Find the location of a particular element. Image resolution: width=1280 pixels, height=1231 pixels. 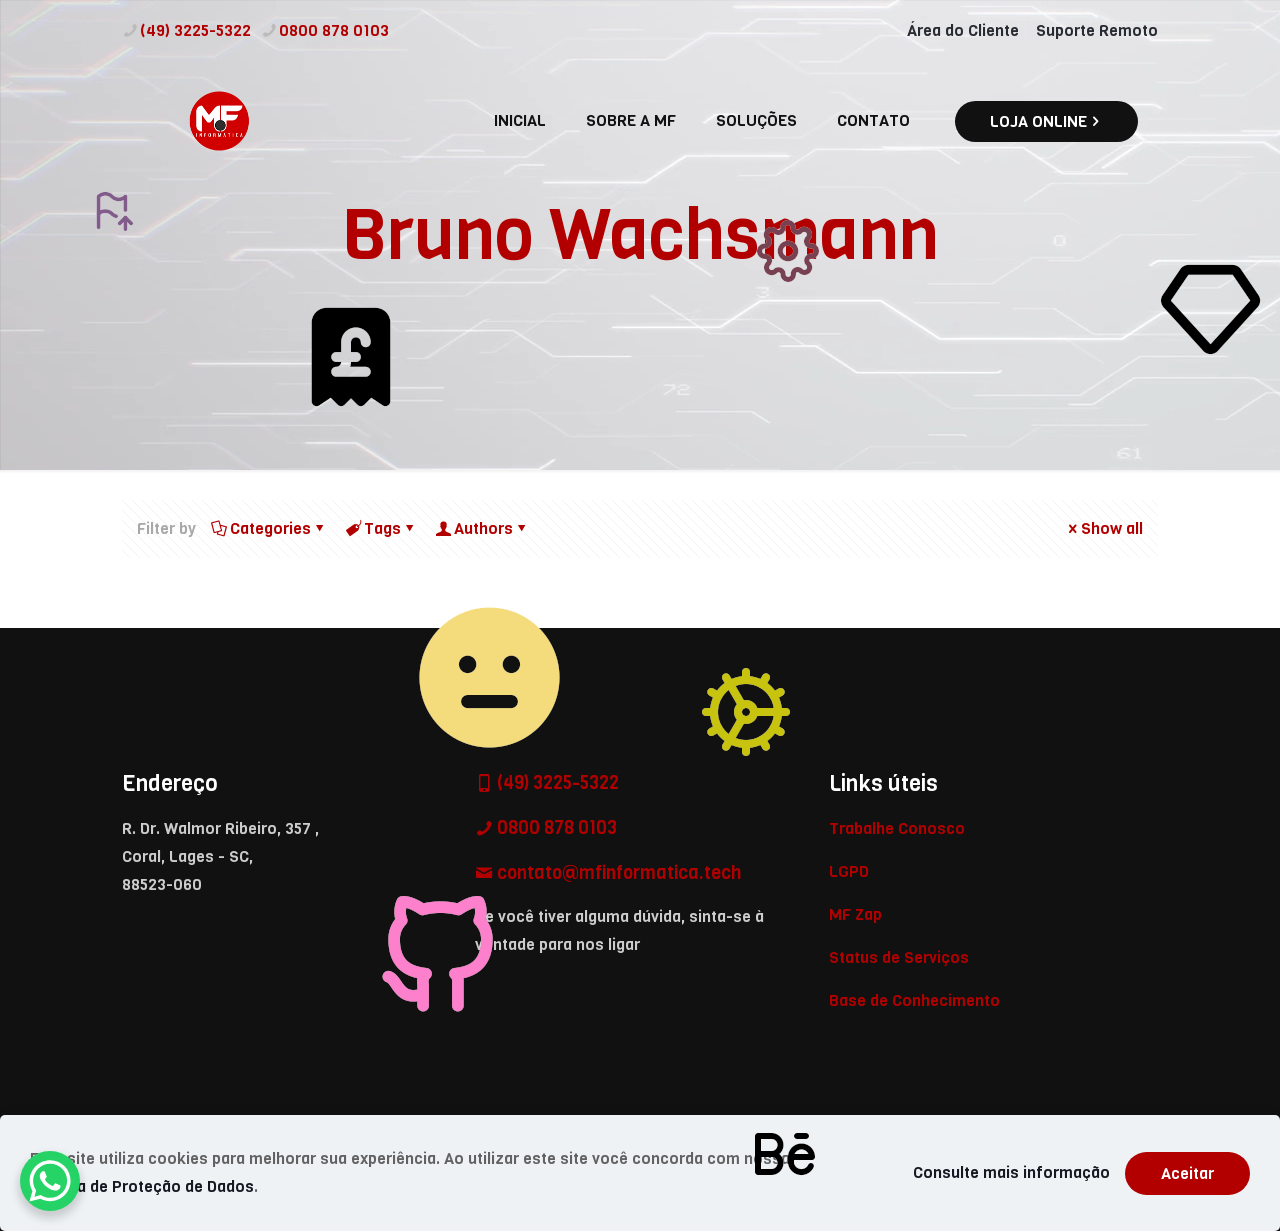

open Sketch design app is located at coordinates (1210, 309).